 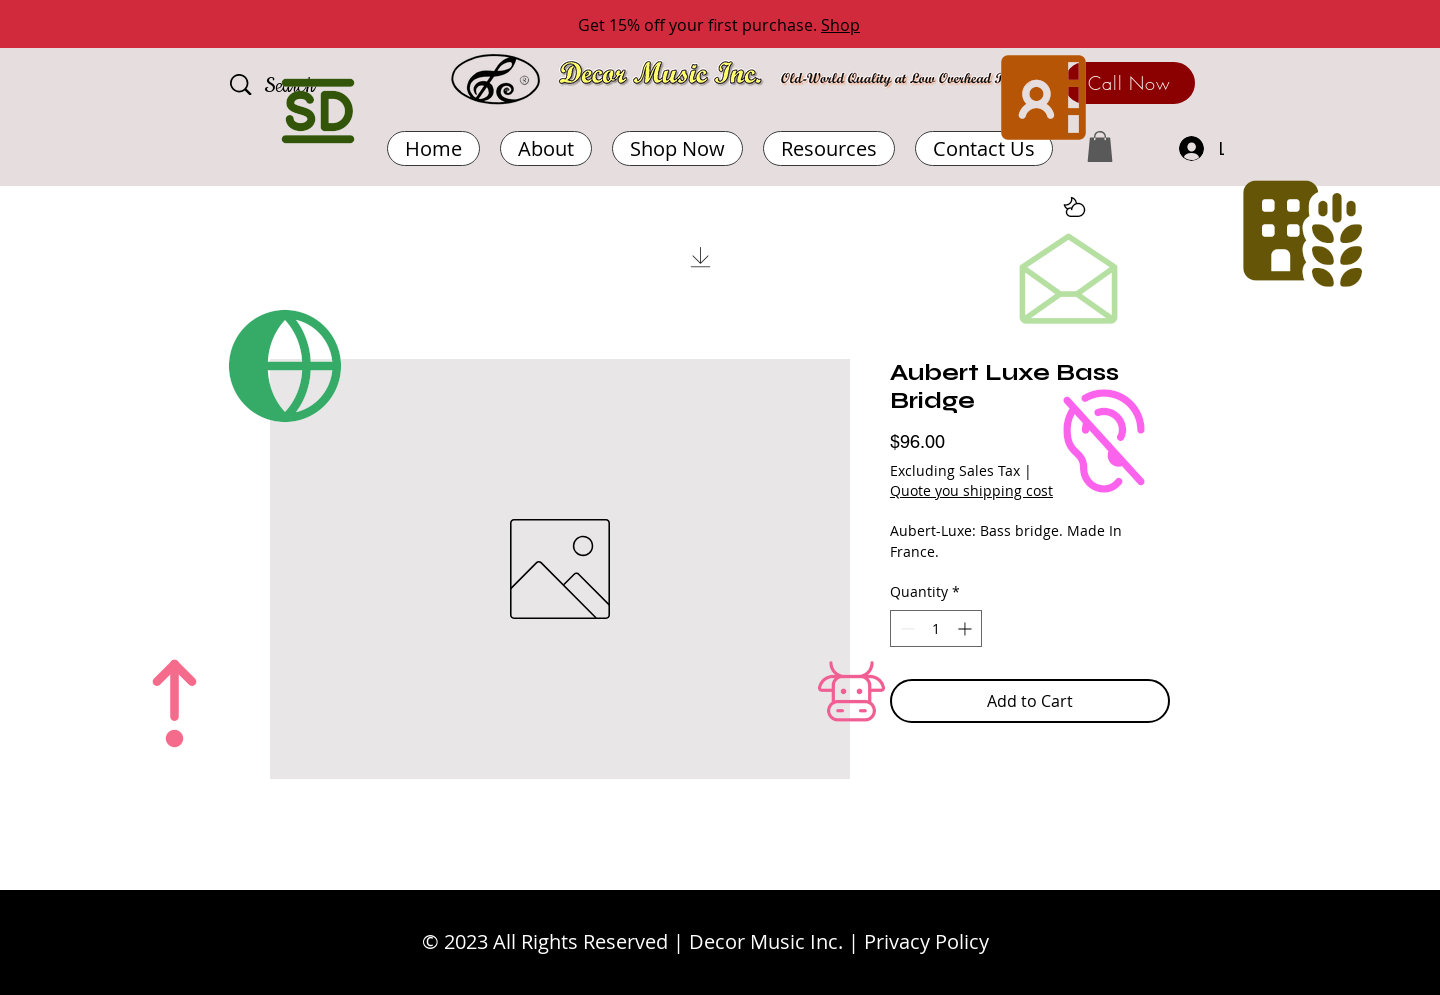 I want to click on open contacts or address book, so click(x=1043, y=97).